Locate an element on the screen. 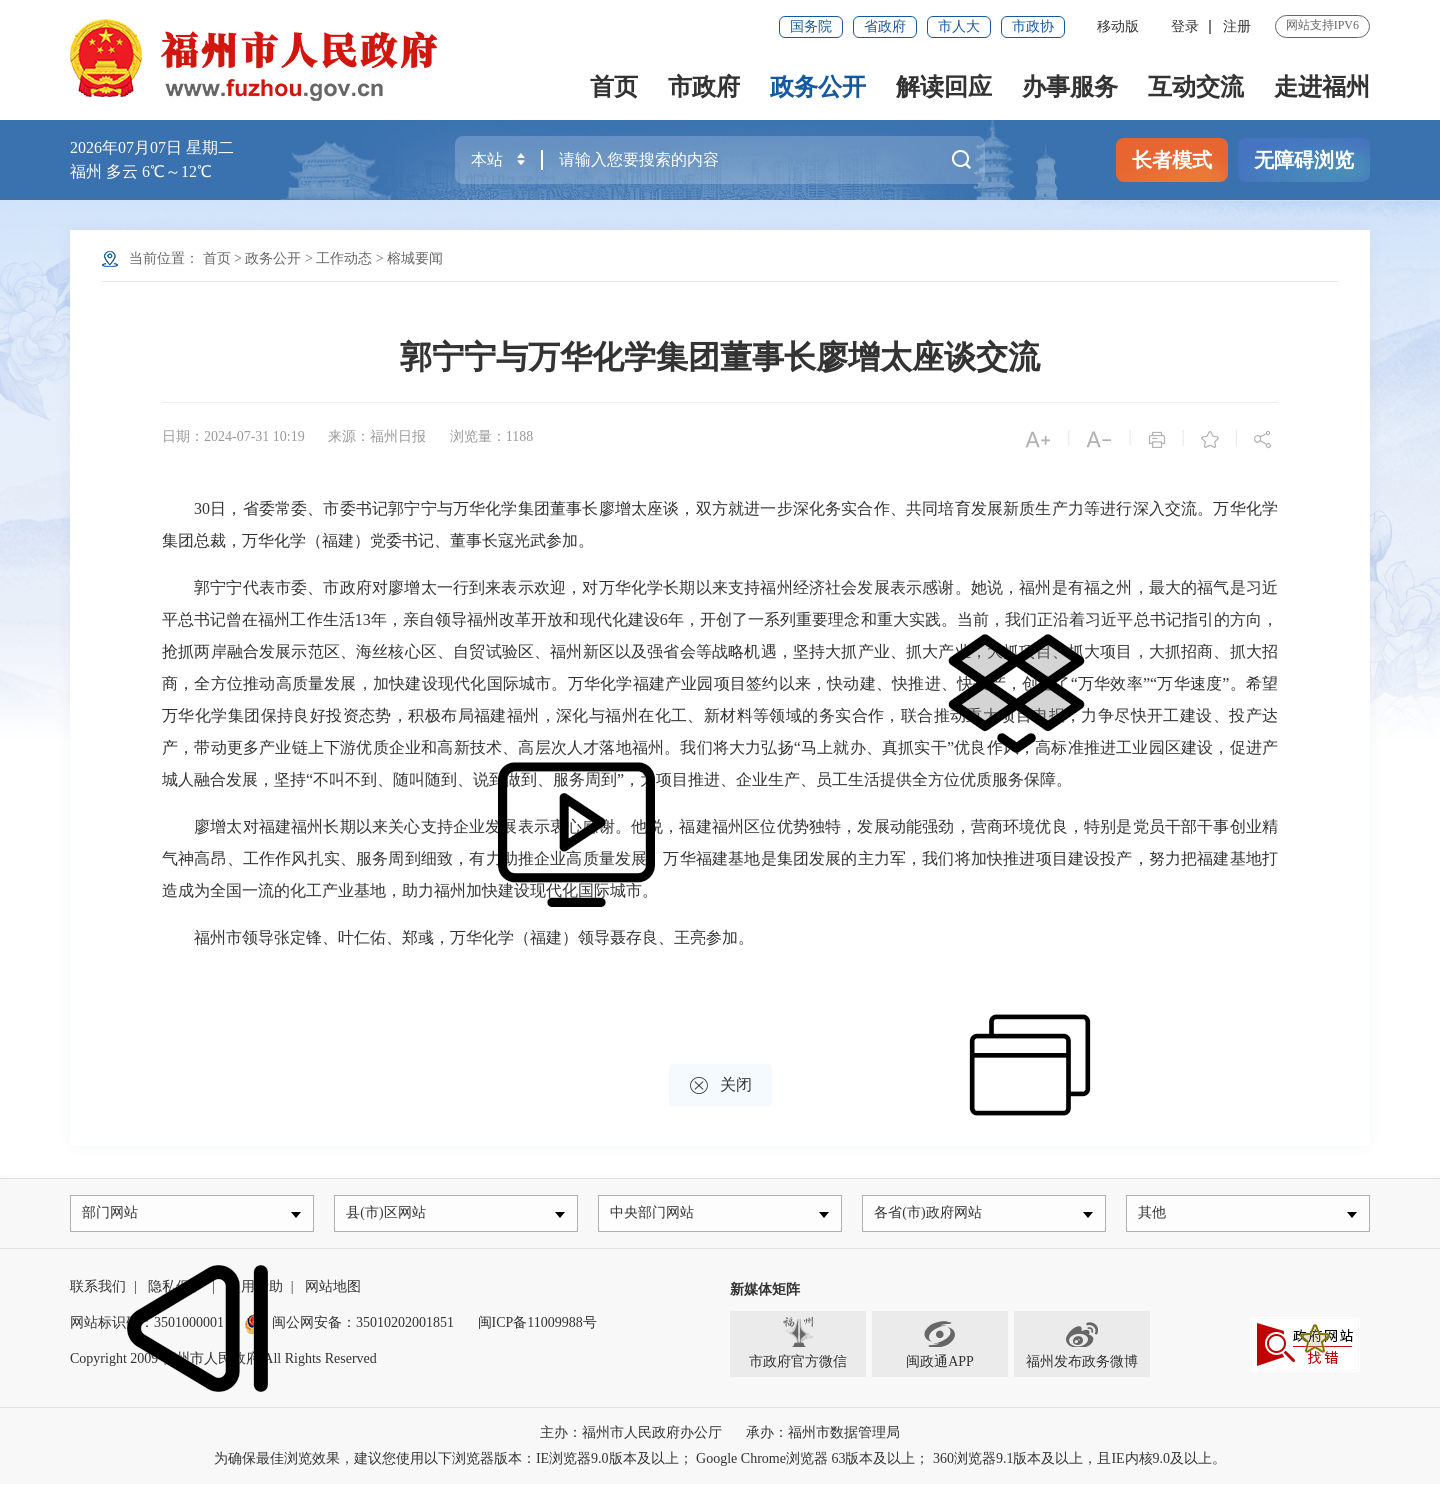 Image resolution: width=1440 pixels, height=1489 pixels. add to favorites is located at coordinates (1315, 1339).